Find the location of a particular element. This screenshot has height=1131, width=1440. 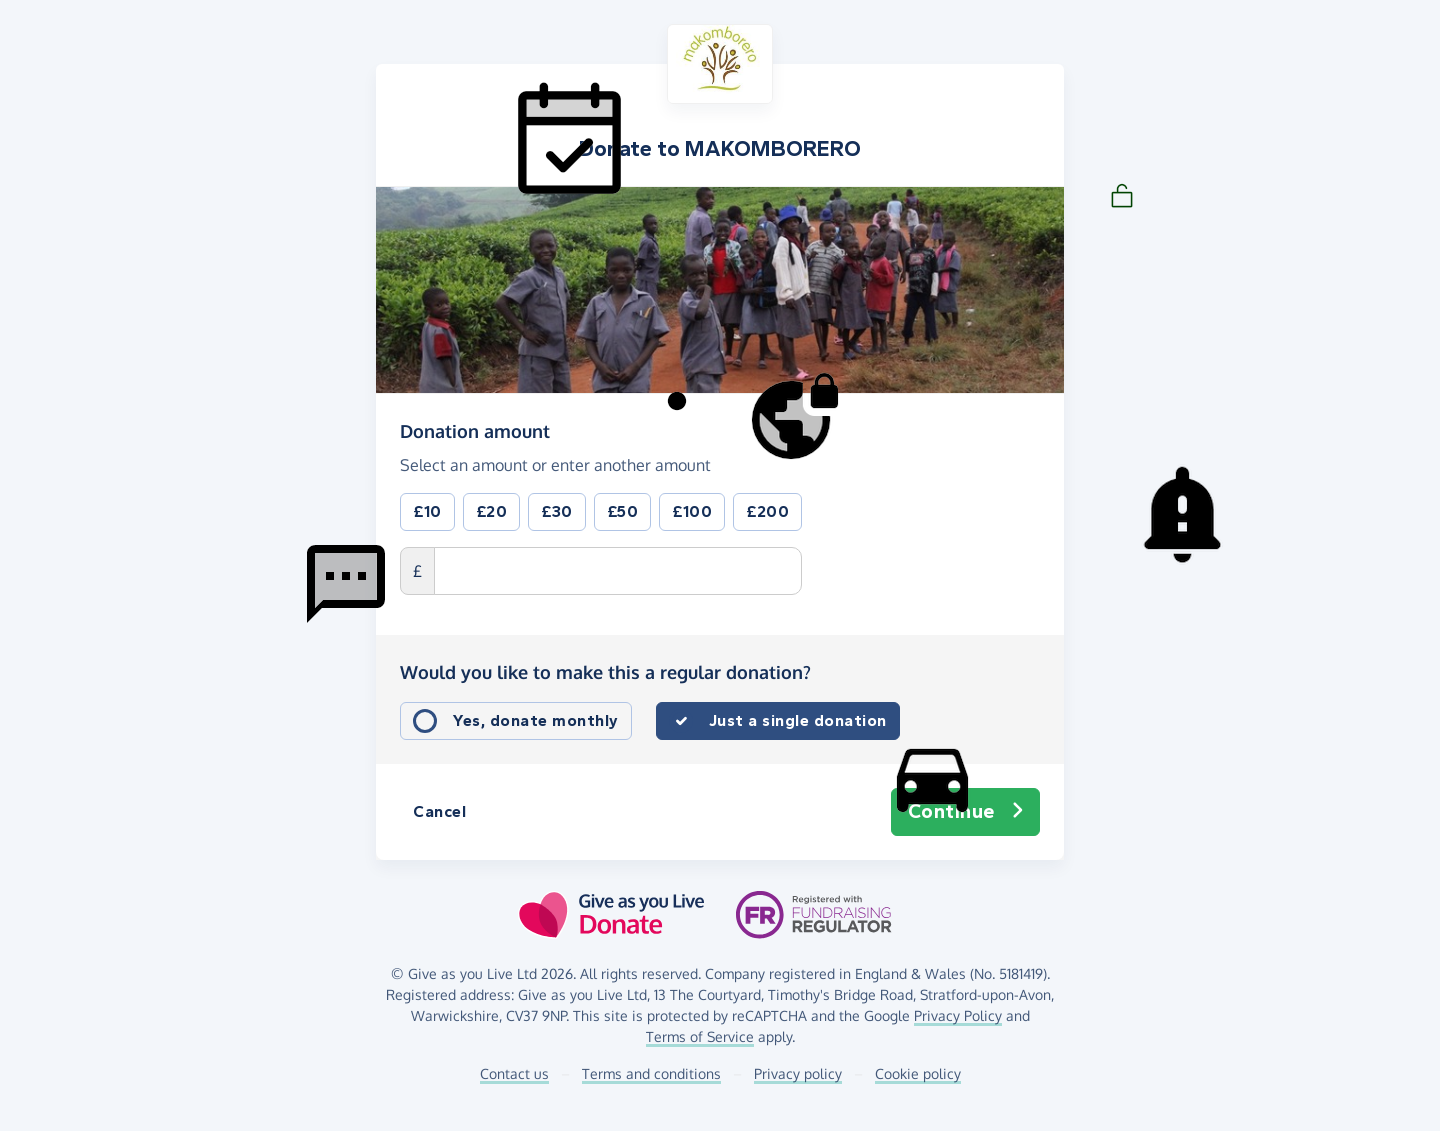

indicates an active or selected state is located at coordinates (677, 401).